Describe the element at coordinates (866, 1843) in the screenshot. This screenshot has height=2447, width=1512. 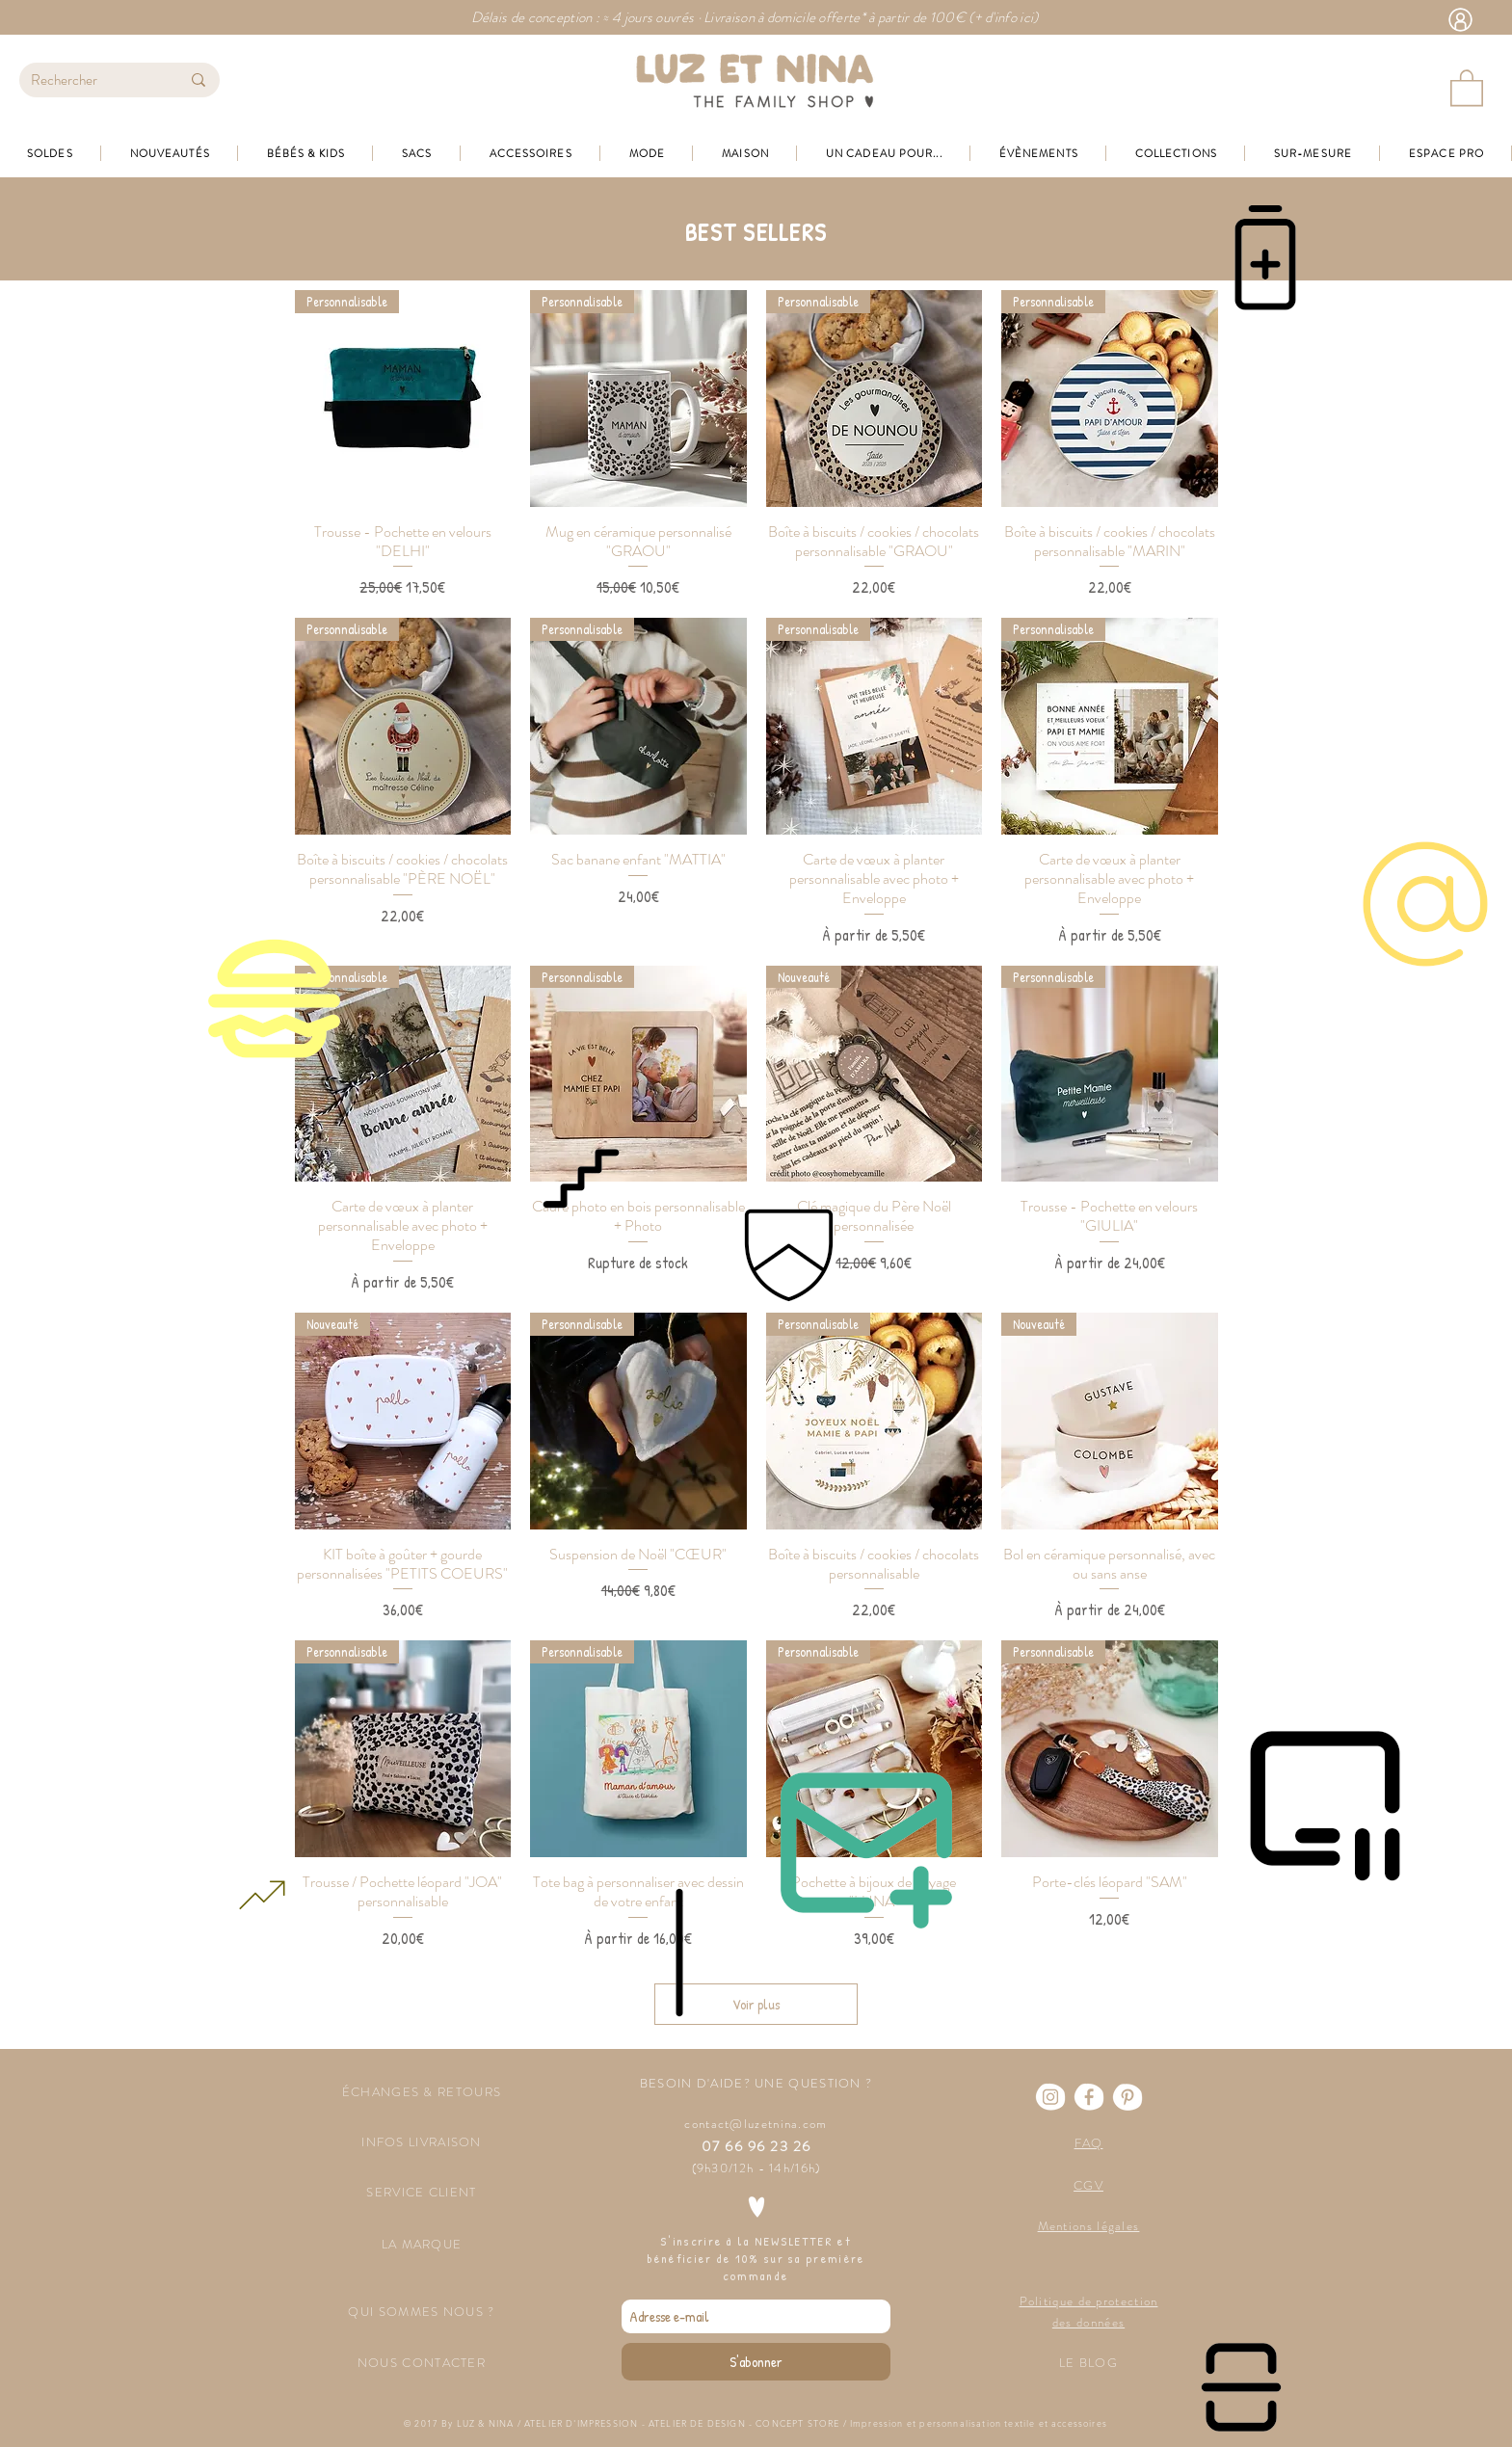
I see `compose a new email` at that location.